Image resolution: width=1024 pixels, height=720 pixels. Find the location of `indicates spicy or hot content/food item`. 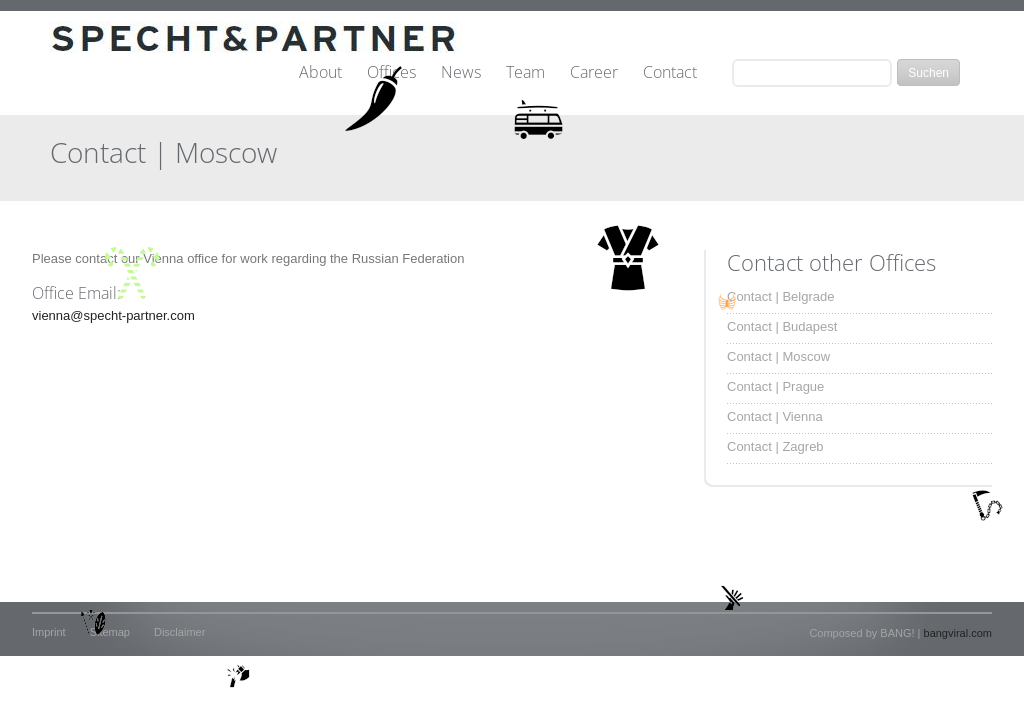

indicates spicy or hot content/food item is located at coordinates (373, 98).